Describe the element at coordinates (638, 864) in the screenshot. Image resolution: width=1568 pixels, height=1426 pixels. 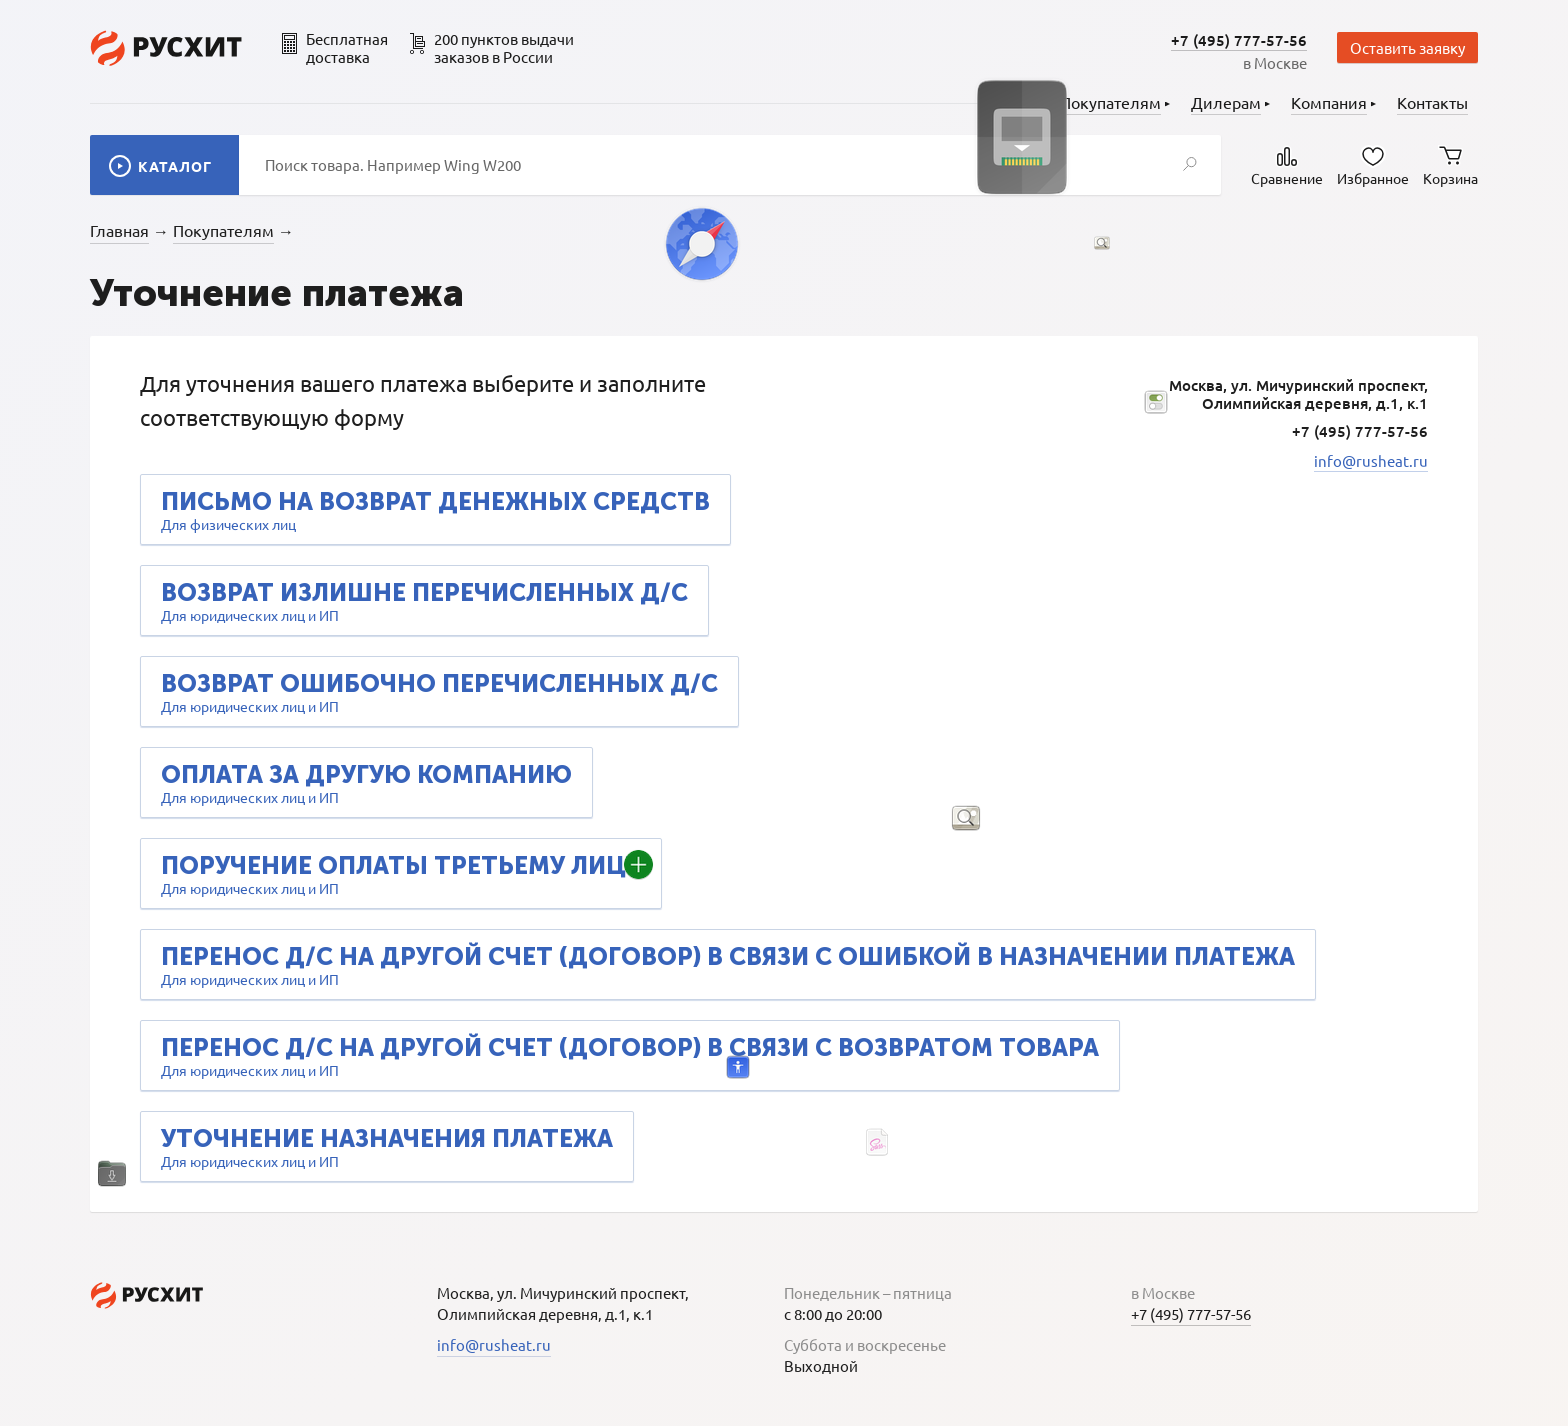
I see `add a new item` at that location.